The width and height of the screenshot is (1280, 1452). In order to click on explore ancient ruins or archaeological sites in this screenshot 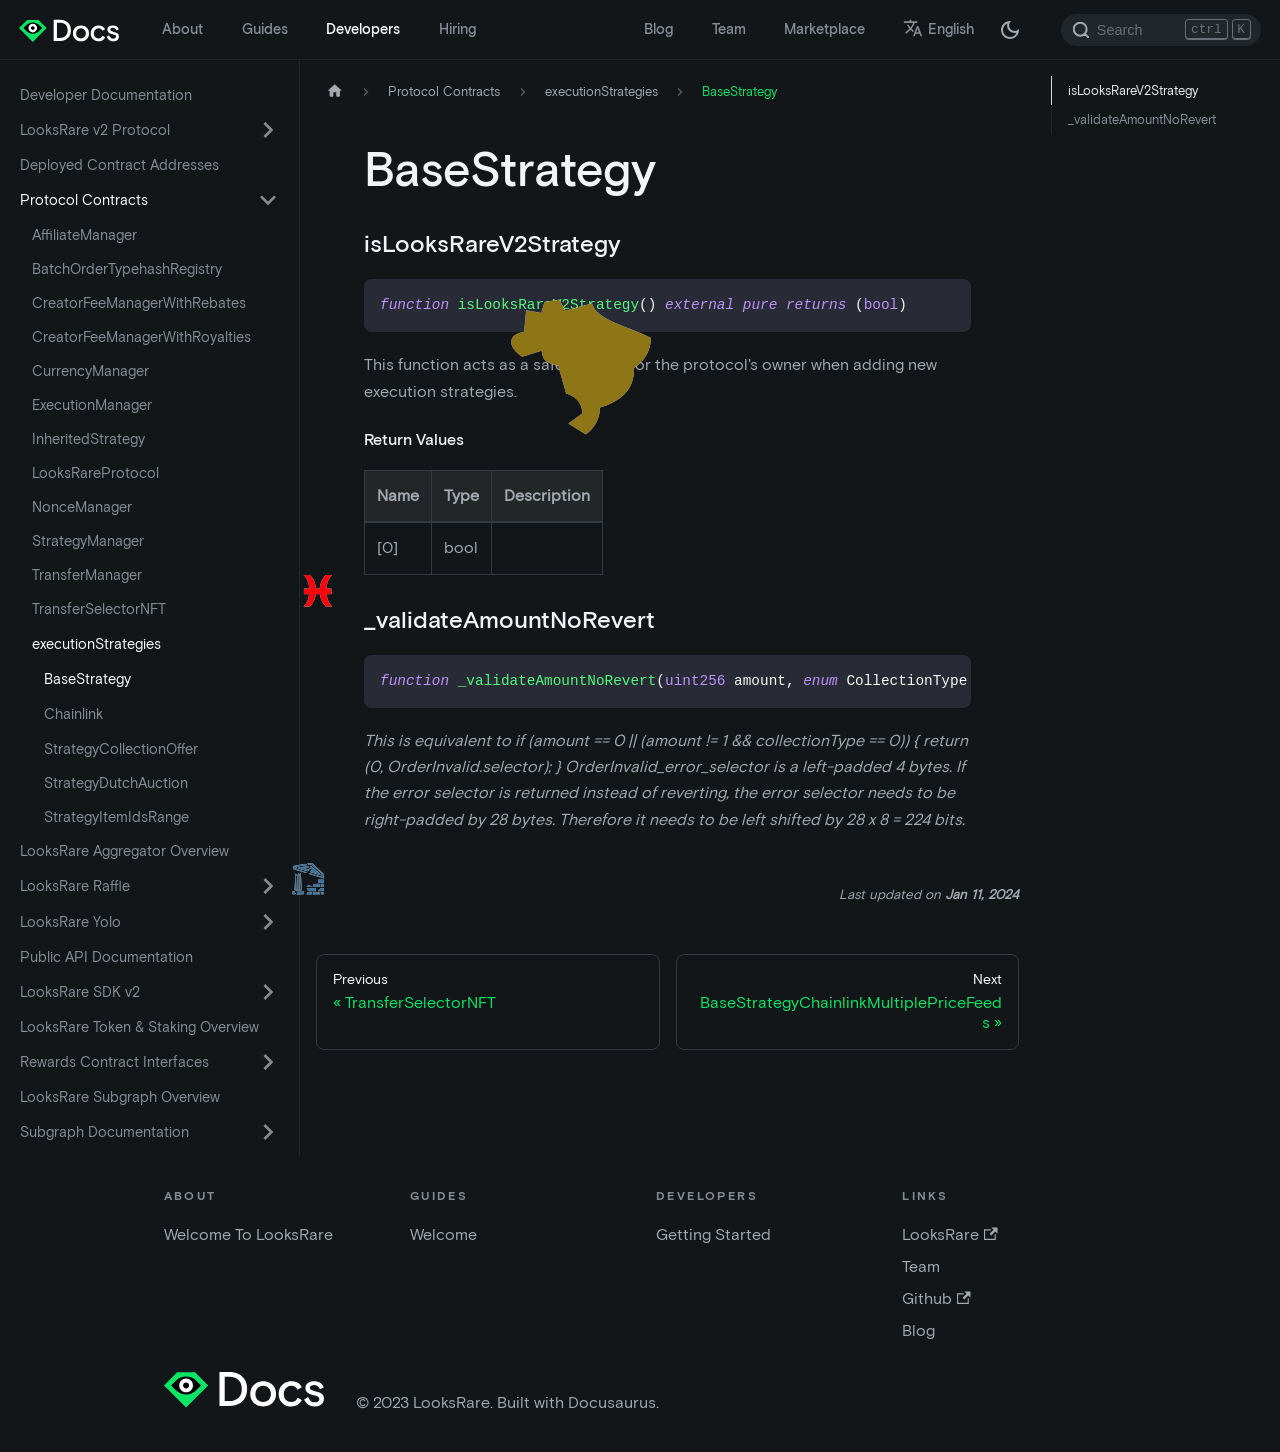, I will do `click(308, 879)`.